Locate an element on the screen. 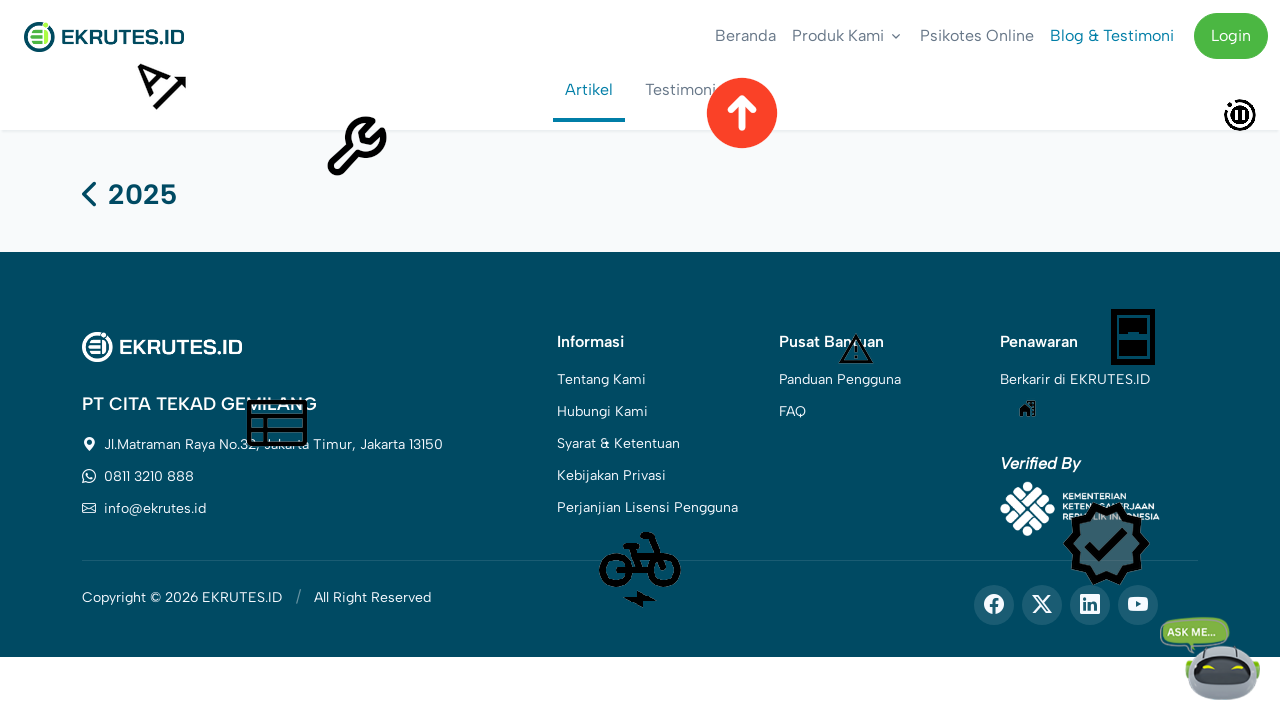 This screenshot has width=1280, height=720. upload a file or content is located at coordinates (742, 113).